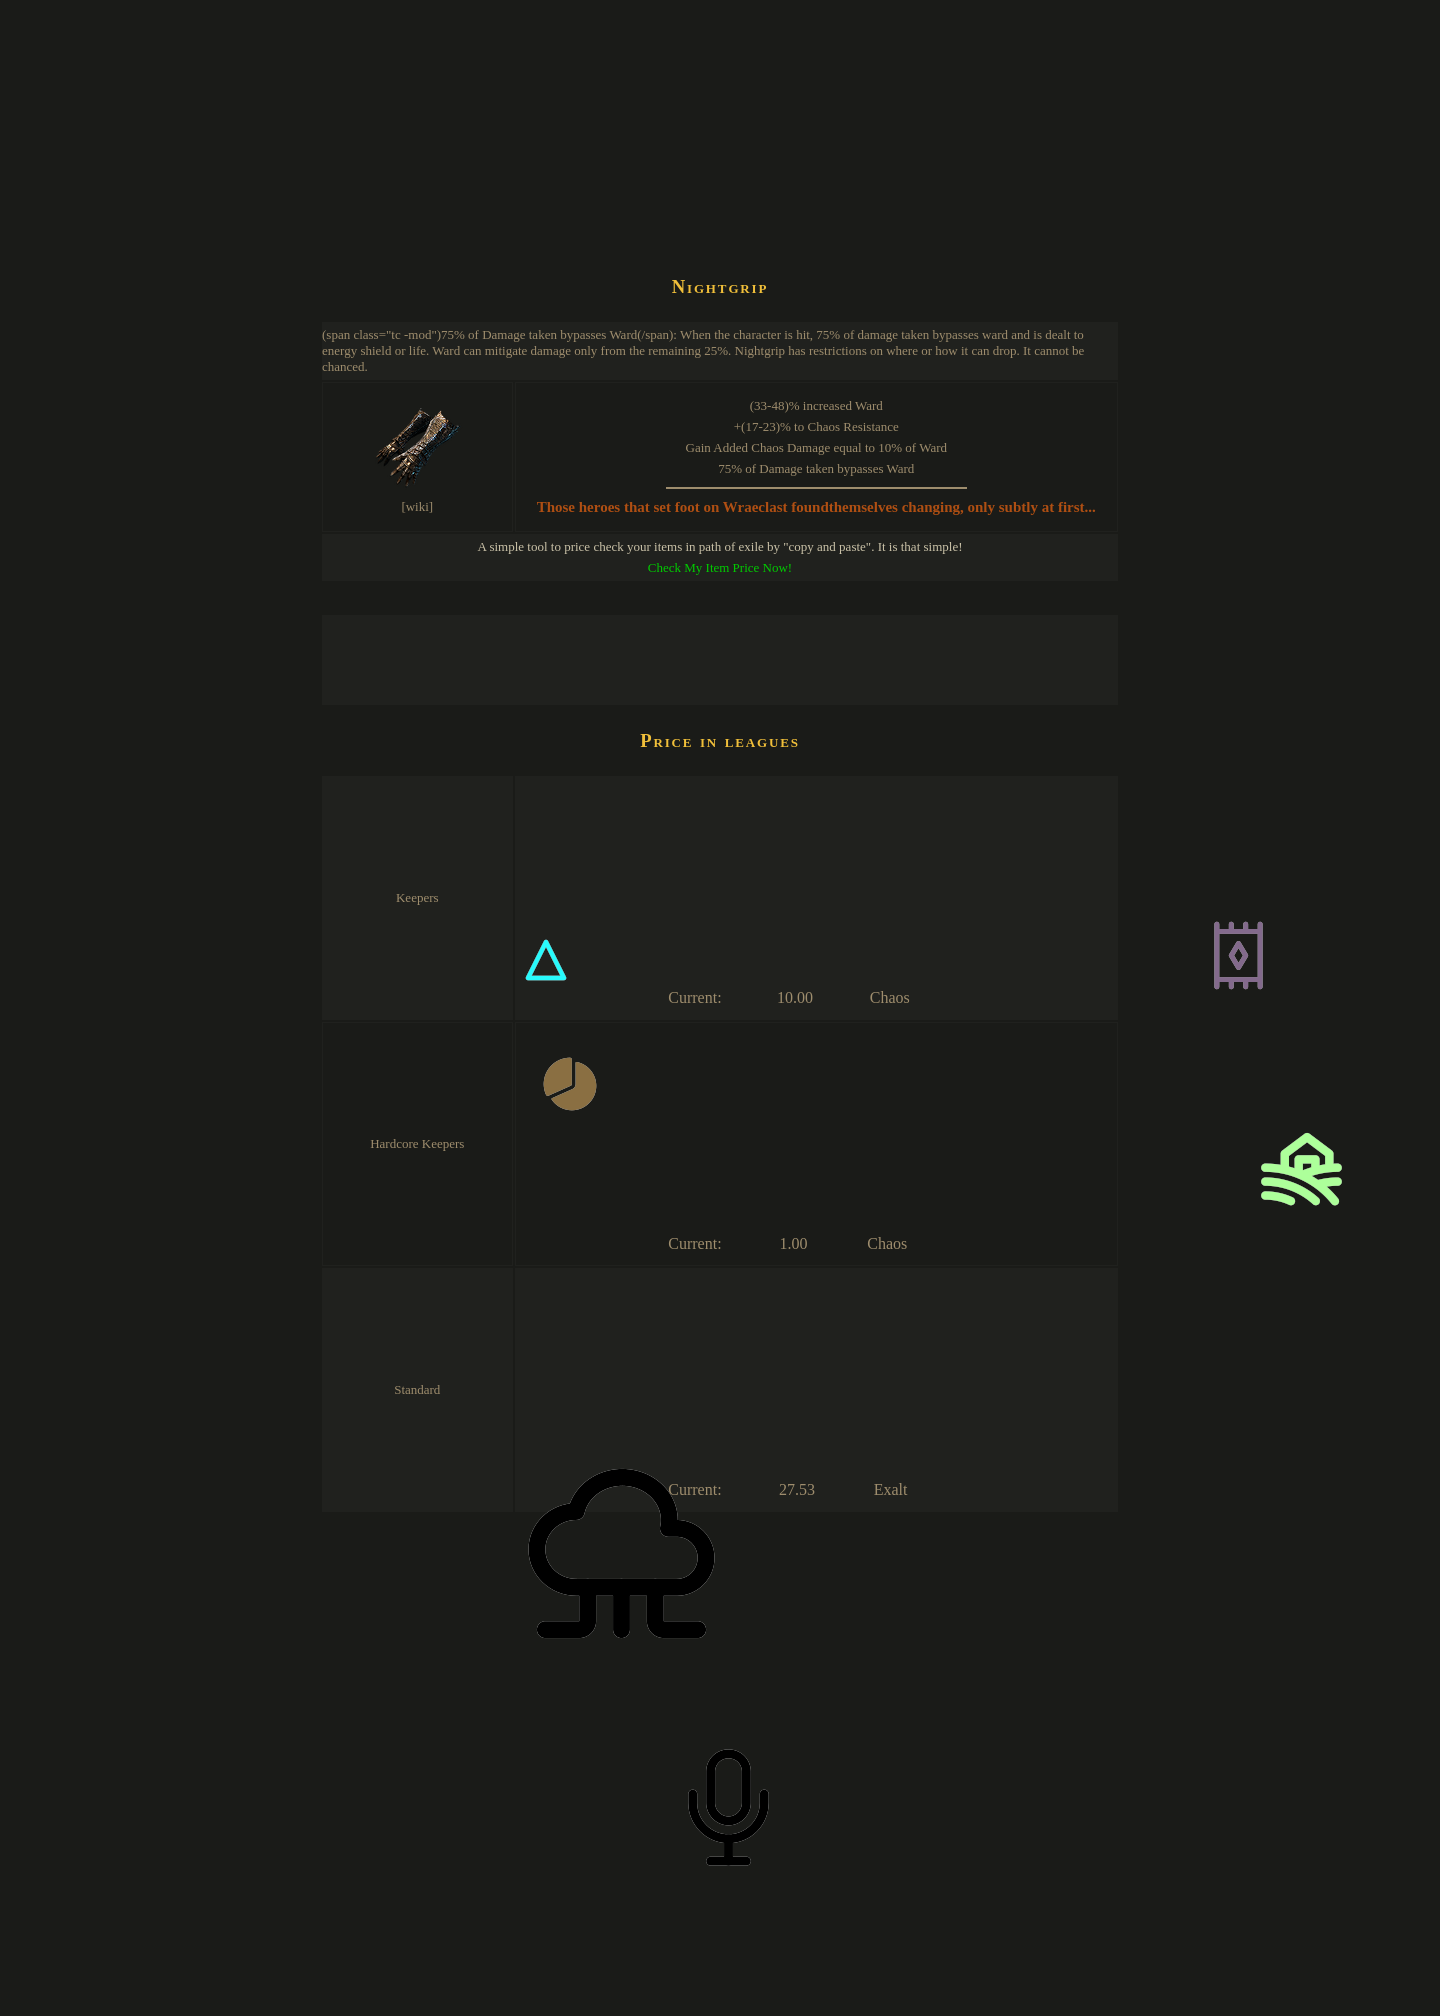 This screenshot has width=1440, height=2016. Describe the element at coordinates (1238, 955) in the screenshot. I see `view rug or carpet options` at that location.